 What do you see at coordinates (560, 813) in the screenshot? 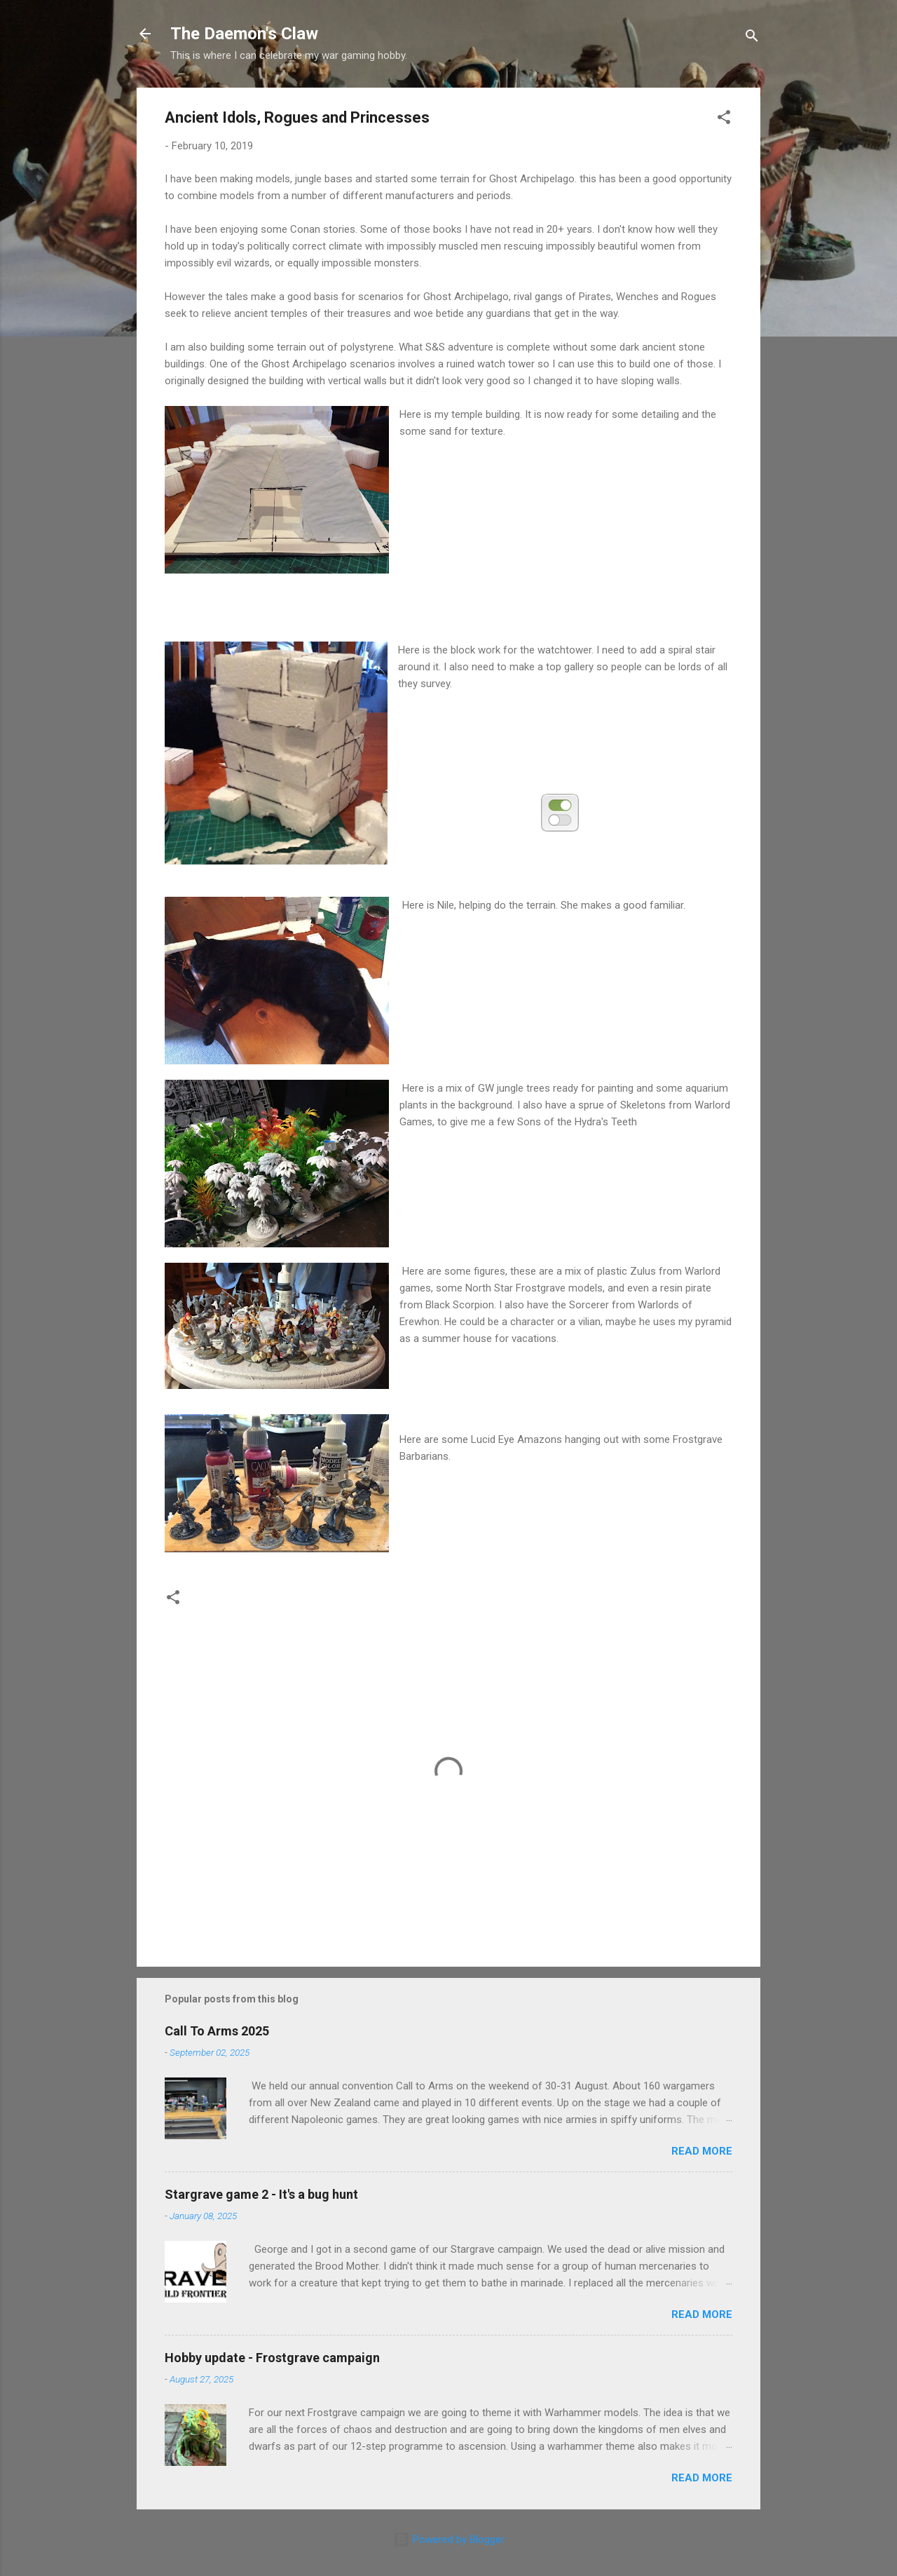
I see `open system tweaks or settings customization` at bounding box center [560, 813].